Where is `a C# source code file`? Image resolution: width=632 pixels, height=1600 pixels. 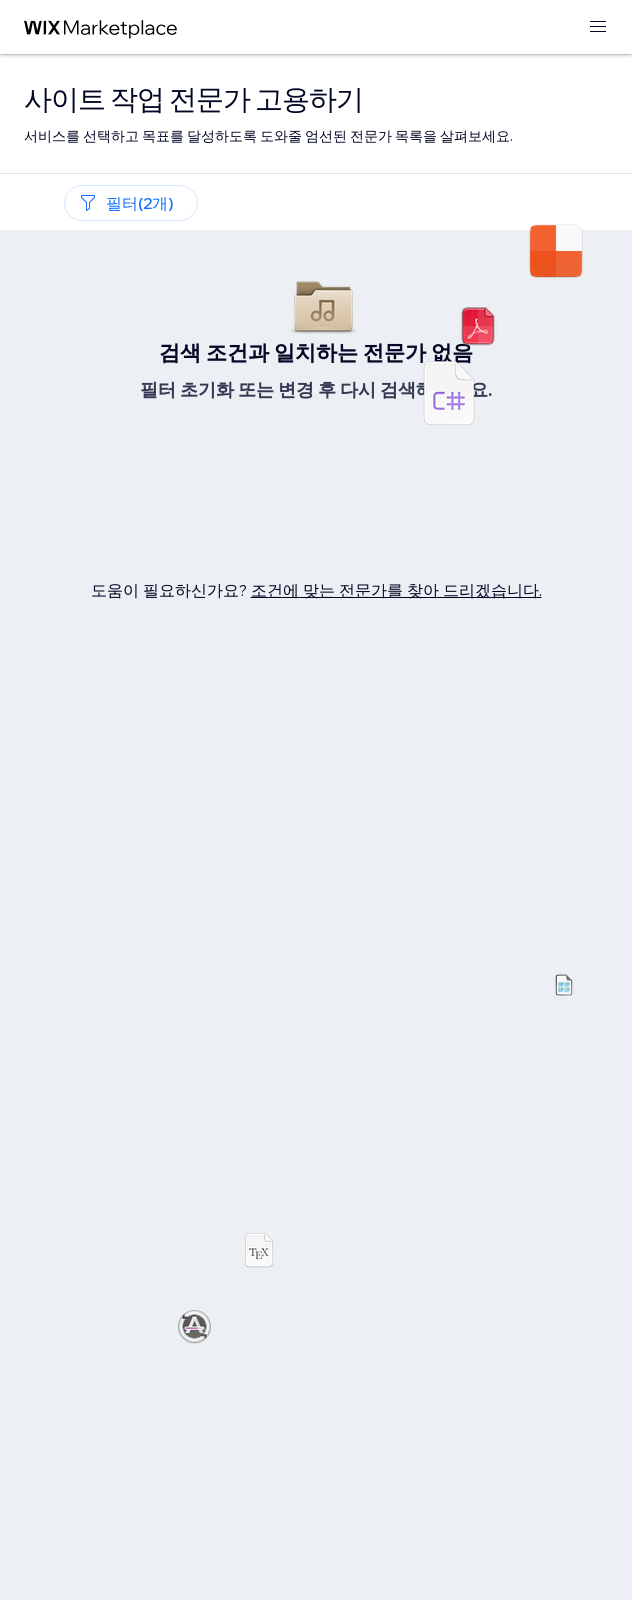 a C# source code file is located at coordinates (449, 393).